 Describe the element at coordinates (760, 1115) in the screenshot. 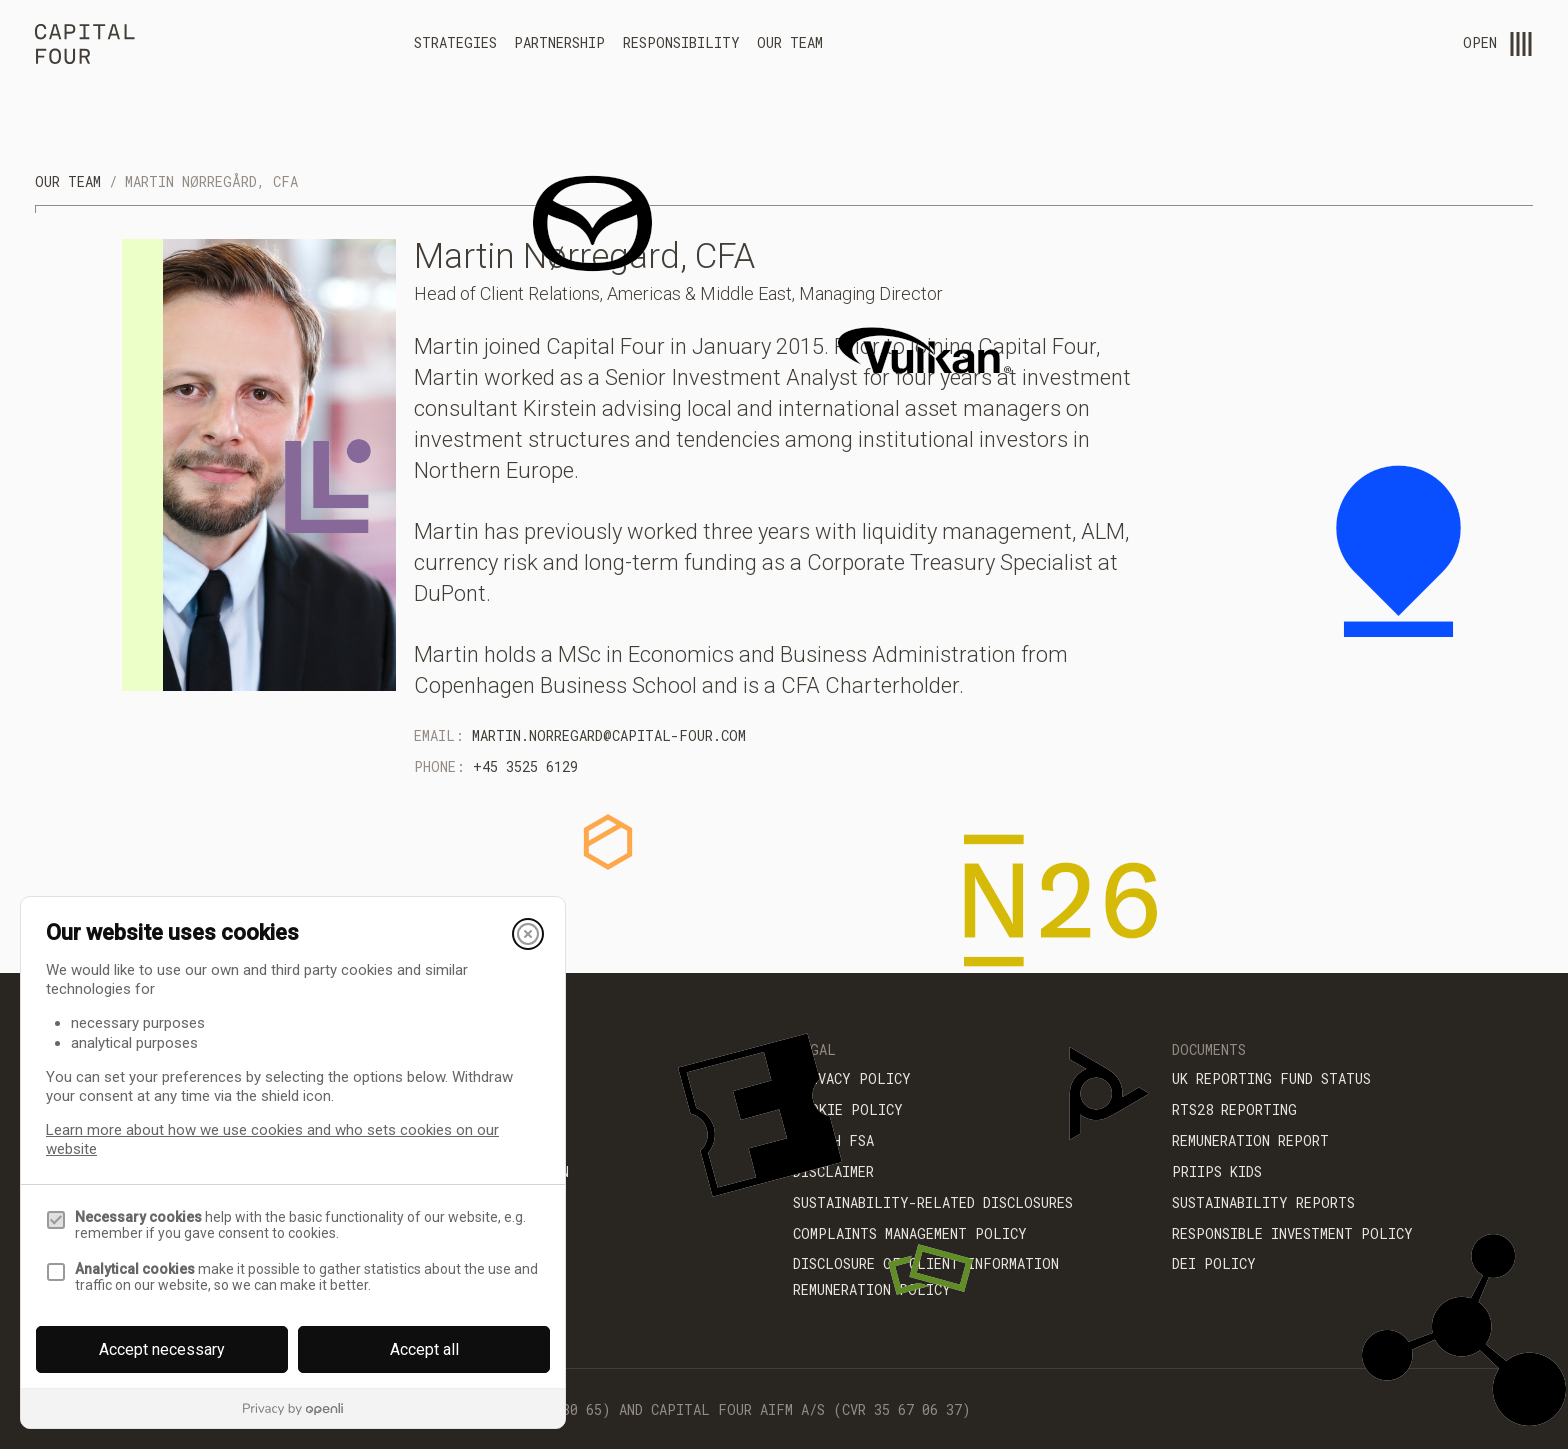

I see `open the Fandango app for movie tickets` at that location.